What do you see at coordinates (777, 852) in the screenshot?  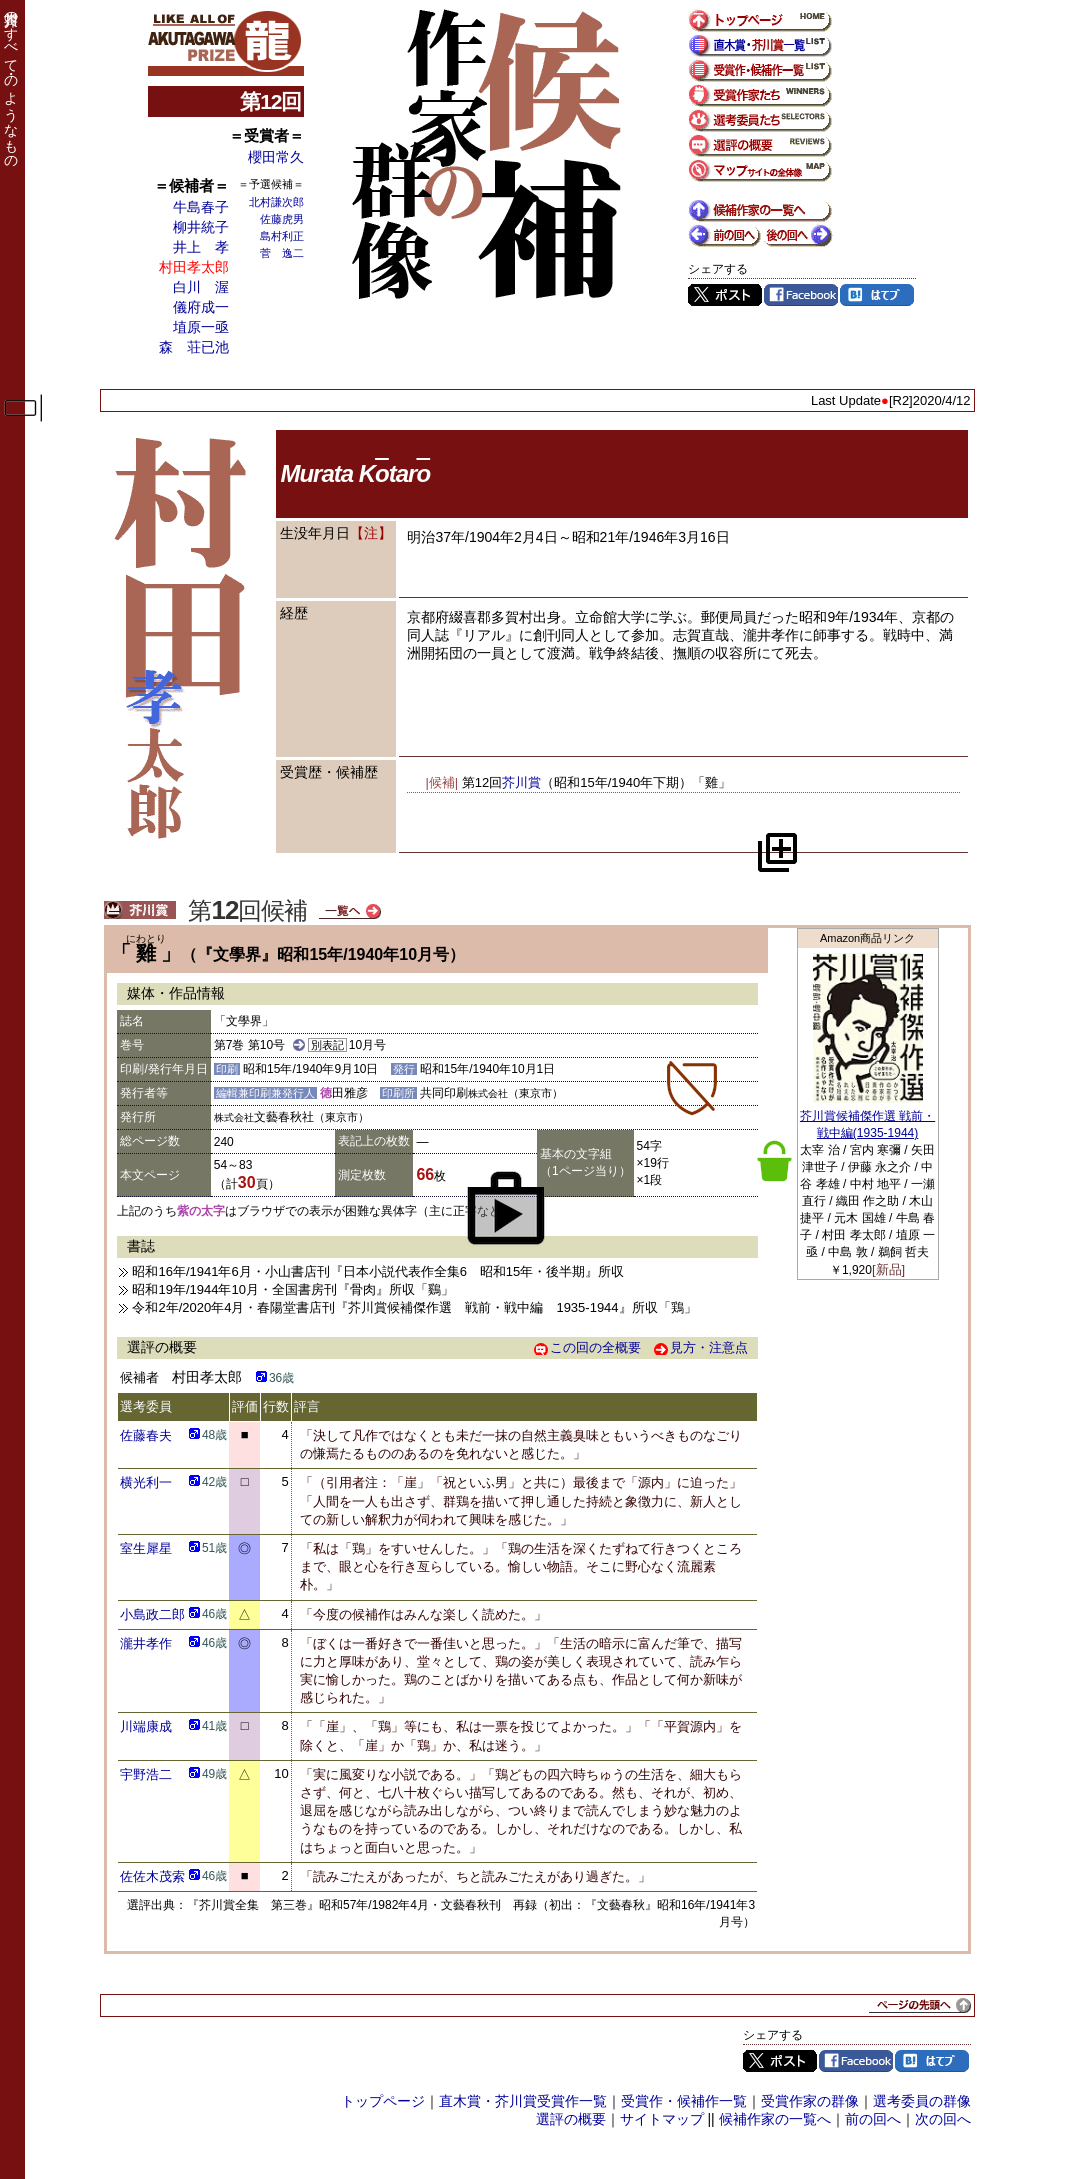 I see `add a new photo to your collection` at bounding box center [777, 852].